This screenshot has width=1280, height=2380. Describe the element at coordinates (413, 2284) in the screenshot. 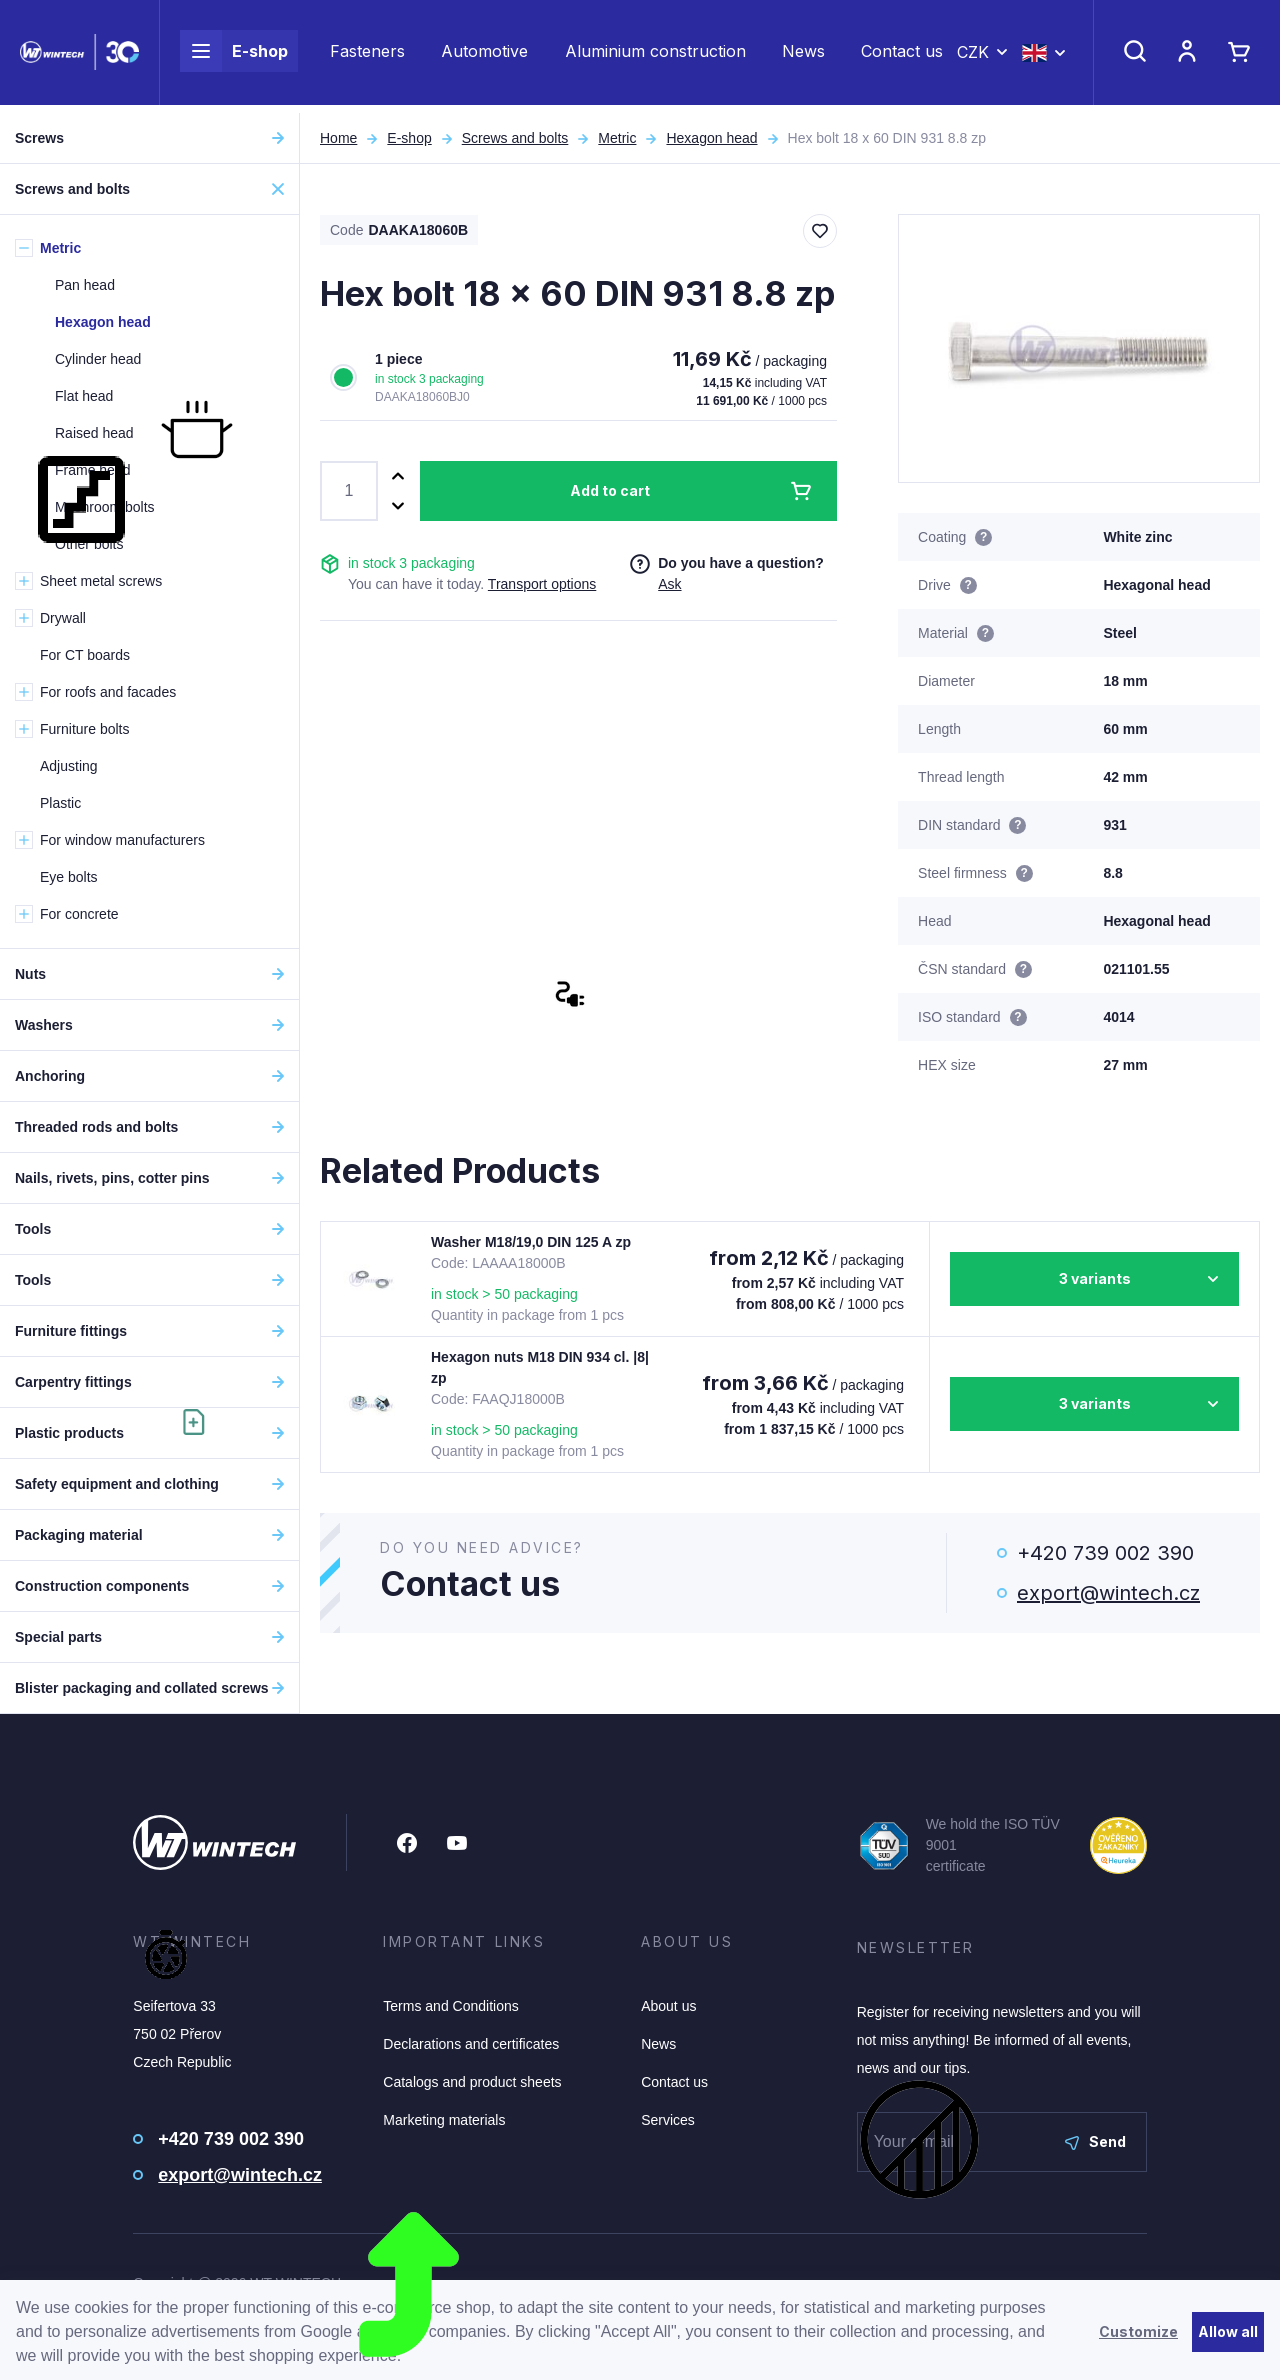

I see `turn right then continue forward` at that location.